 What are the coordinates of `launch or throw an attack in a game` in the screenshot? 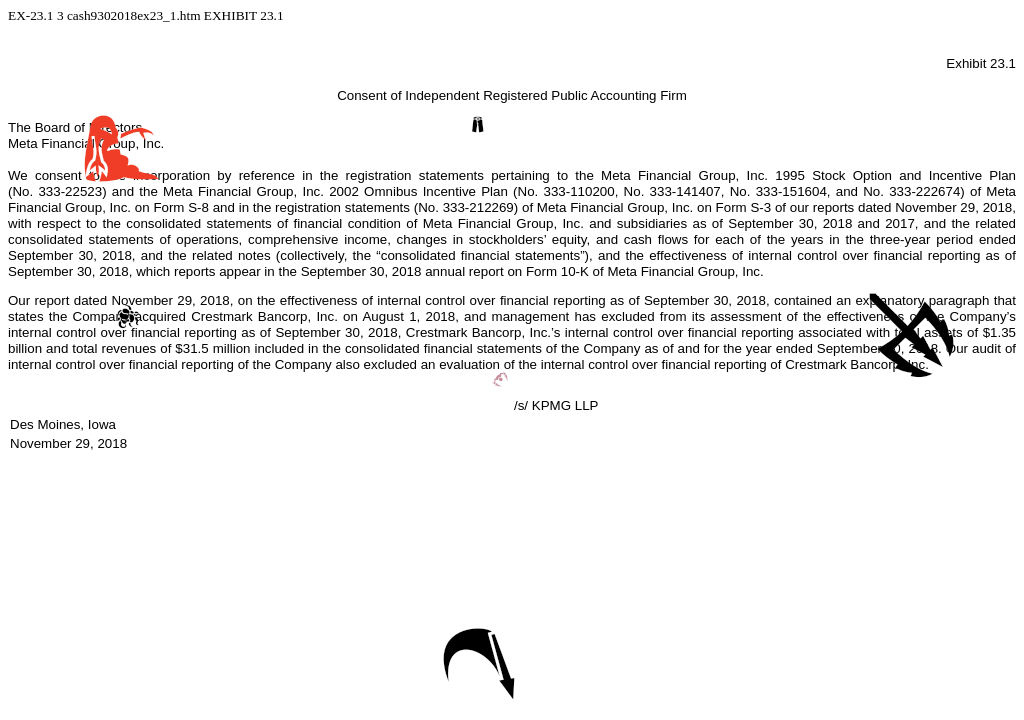 It's located at (479, 664).